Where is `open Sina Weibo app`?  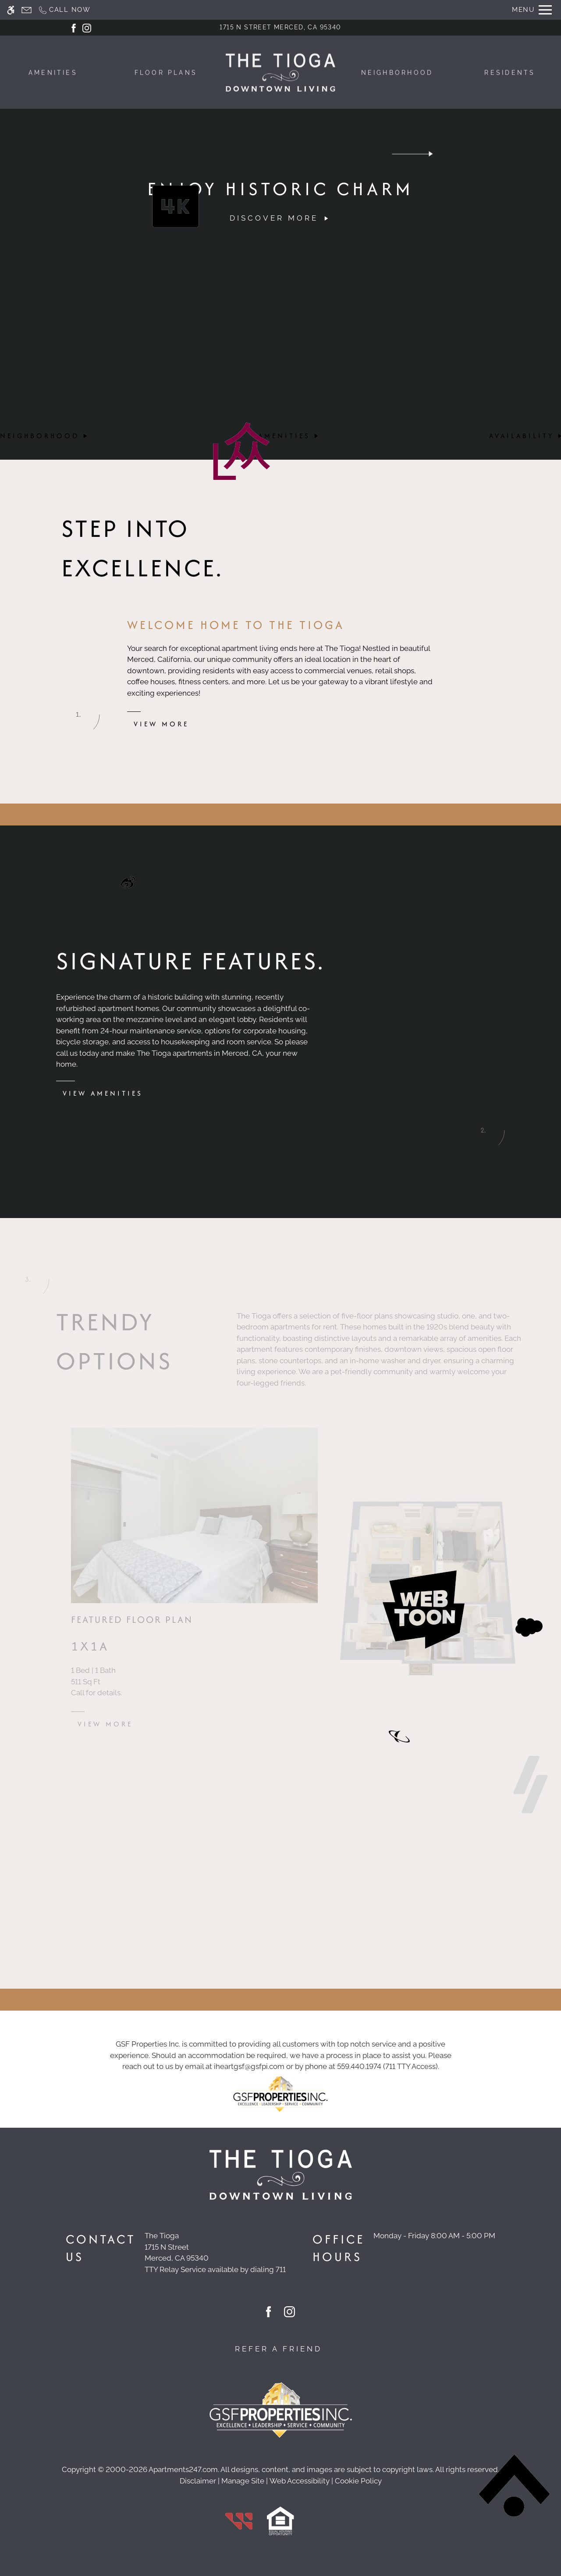 open Sina Weibo app is located at coordinates (128, 882).